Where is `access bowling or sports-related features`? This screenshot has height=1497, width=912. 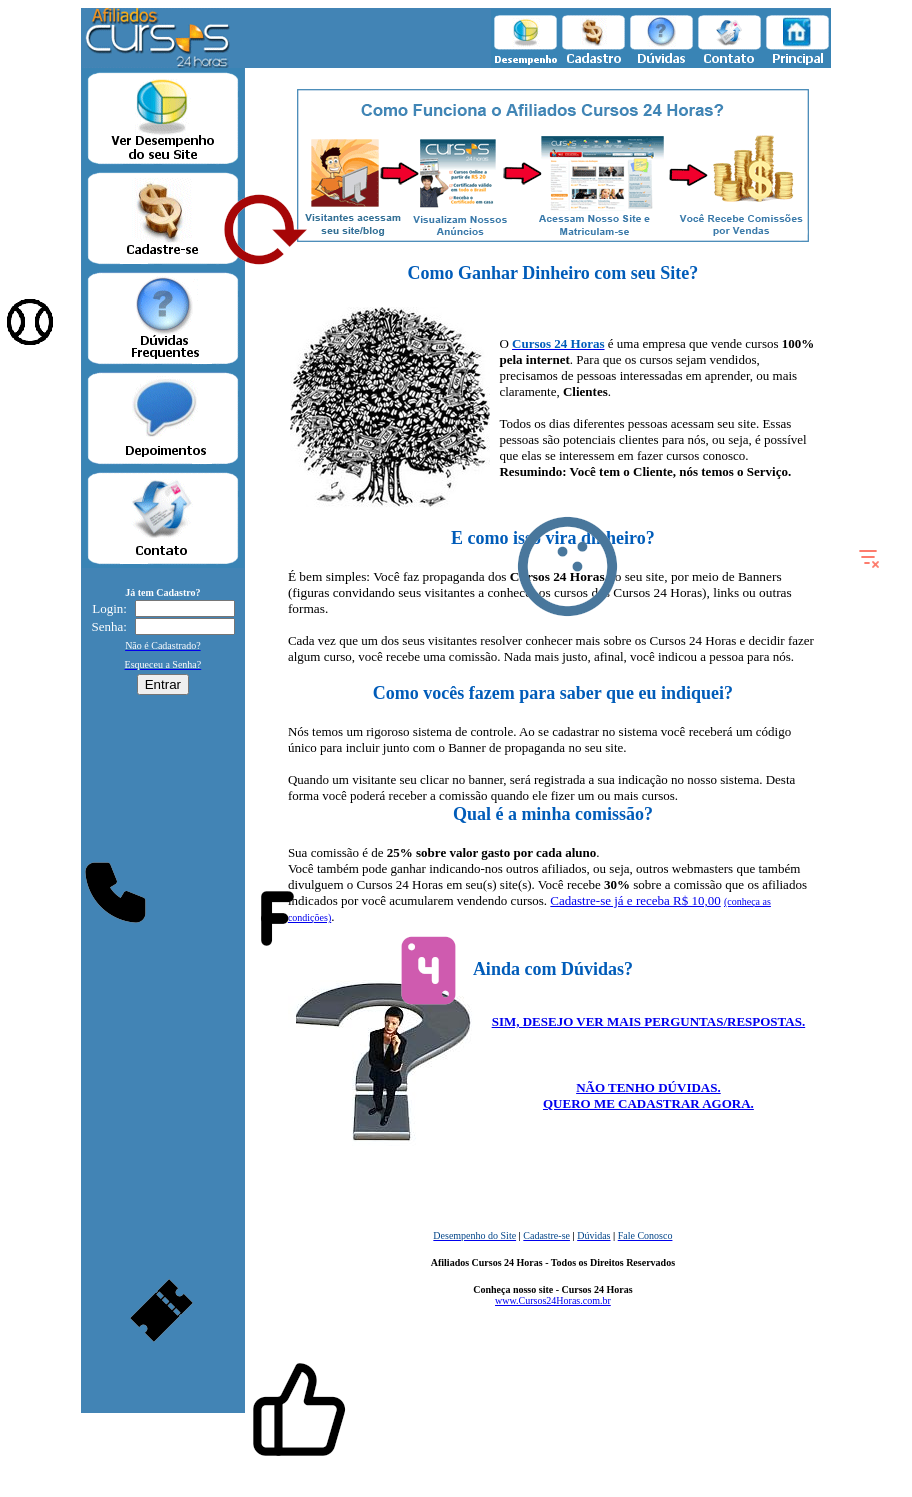 access bowling or sports-related features is located at coordinates (567, 566).